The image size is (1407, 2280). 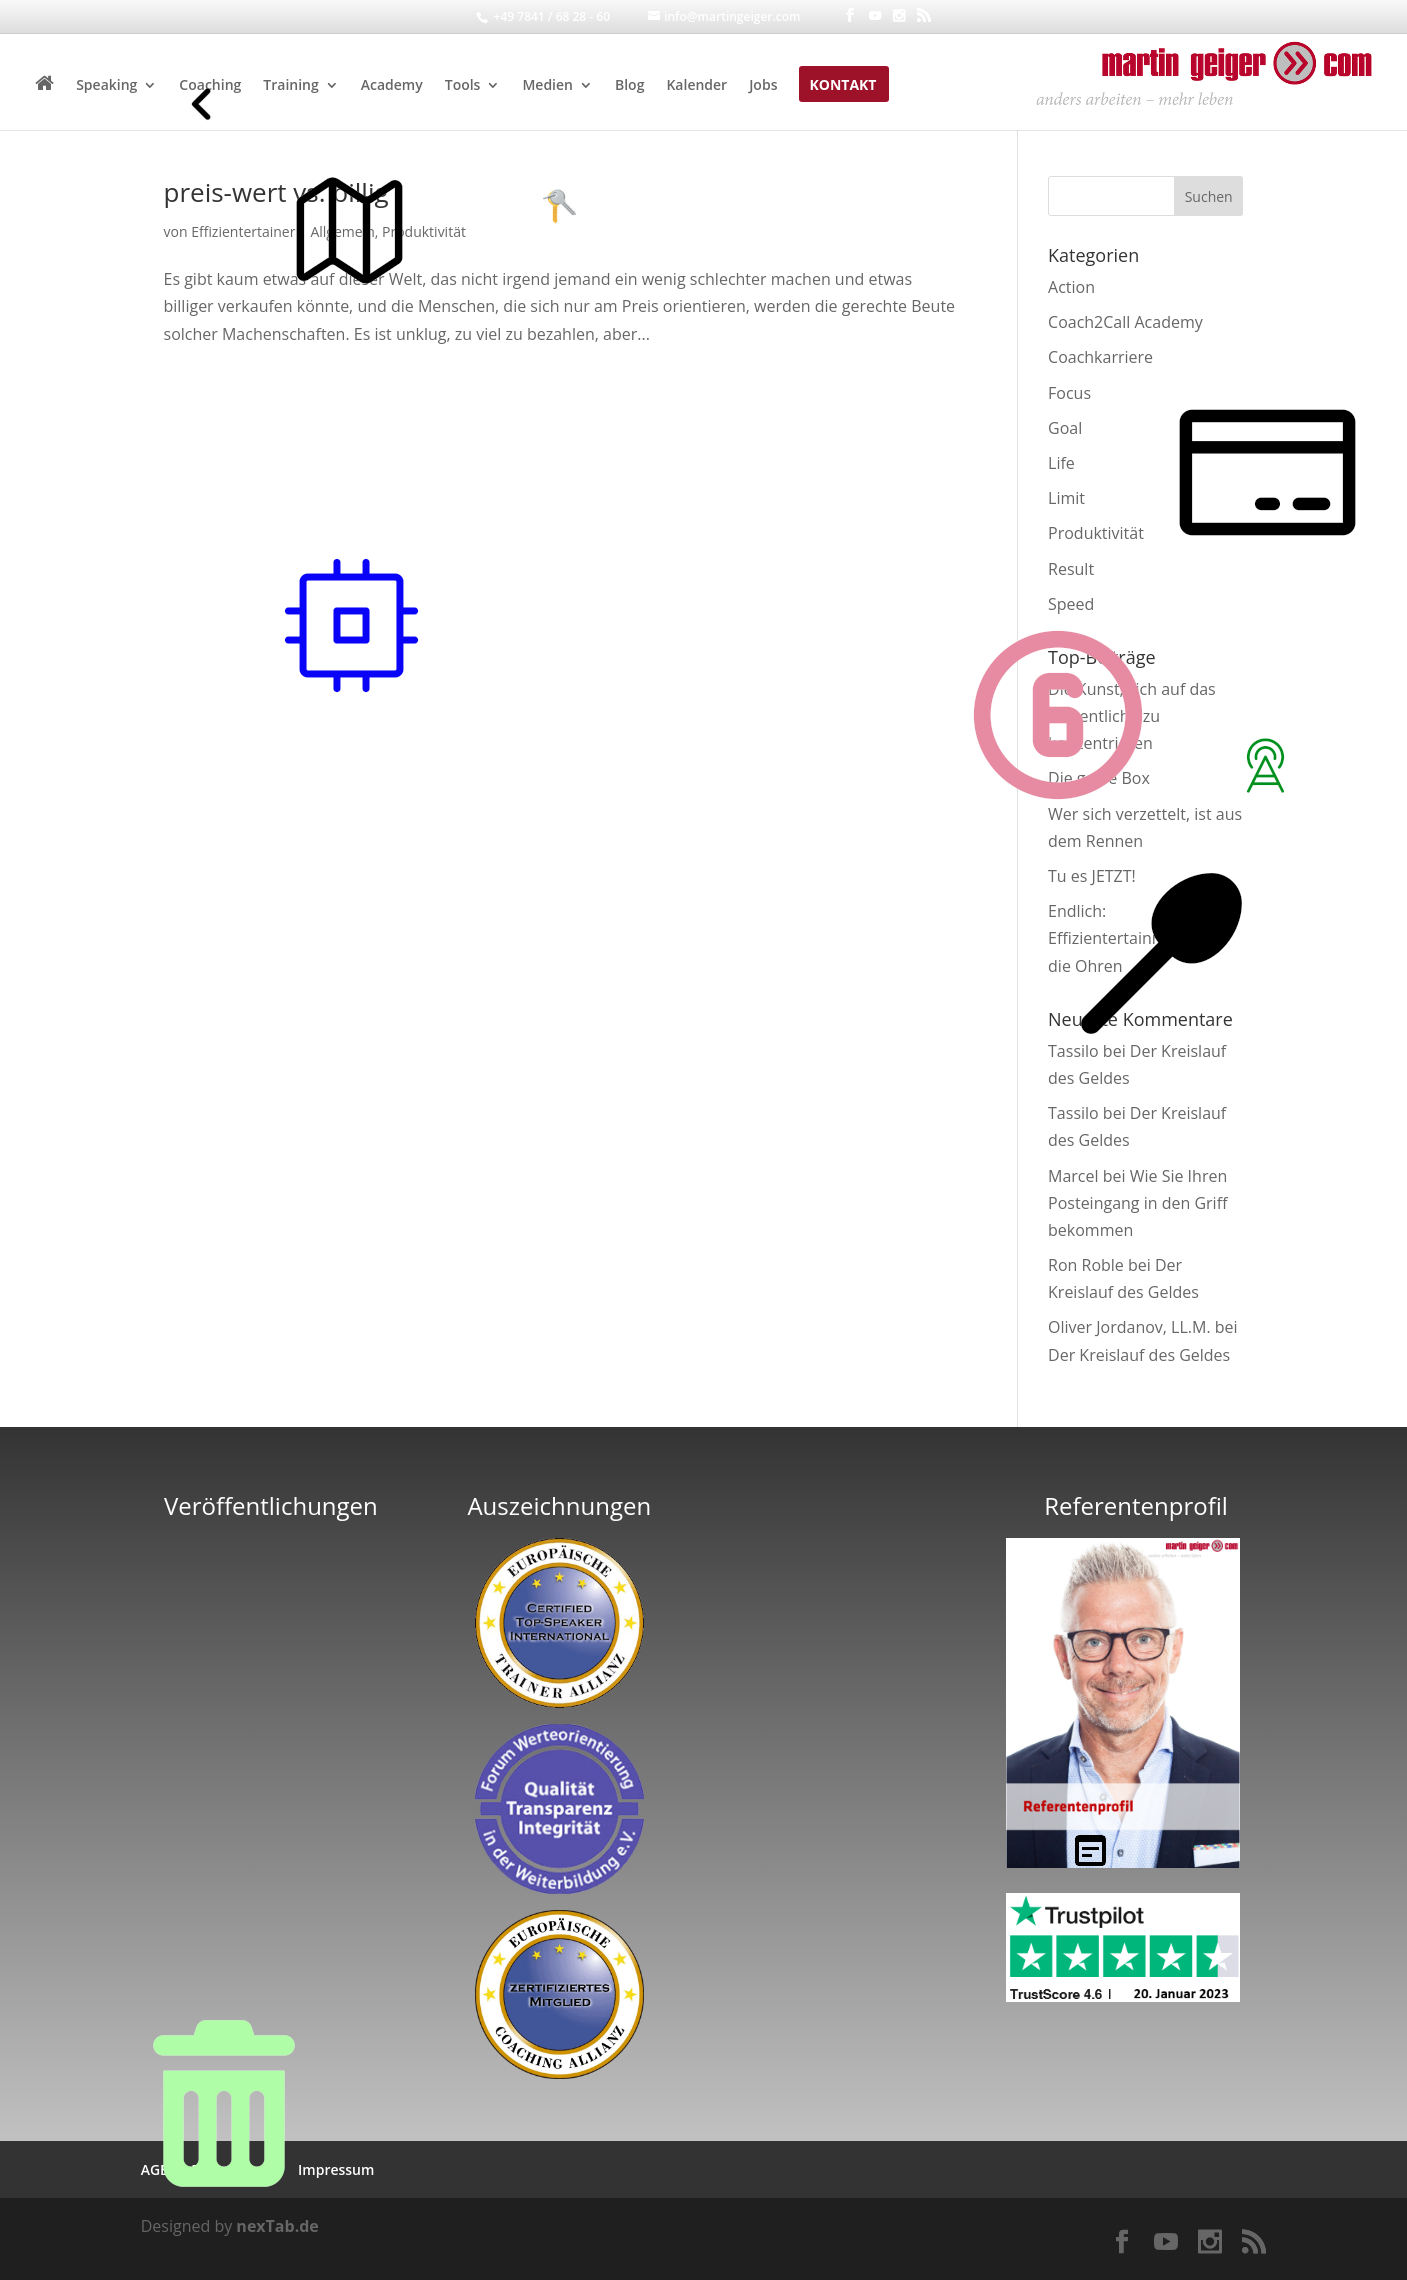 What do you see at coordinates (1090, 1850) in the screenshot?
I see `open text editor or document composer` at bounding box center [1090, 1850].